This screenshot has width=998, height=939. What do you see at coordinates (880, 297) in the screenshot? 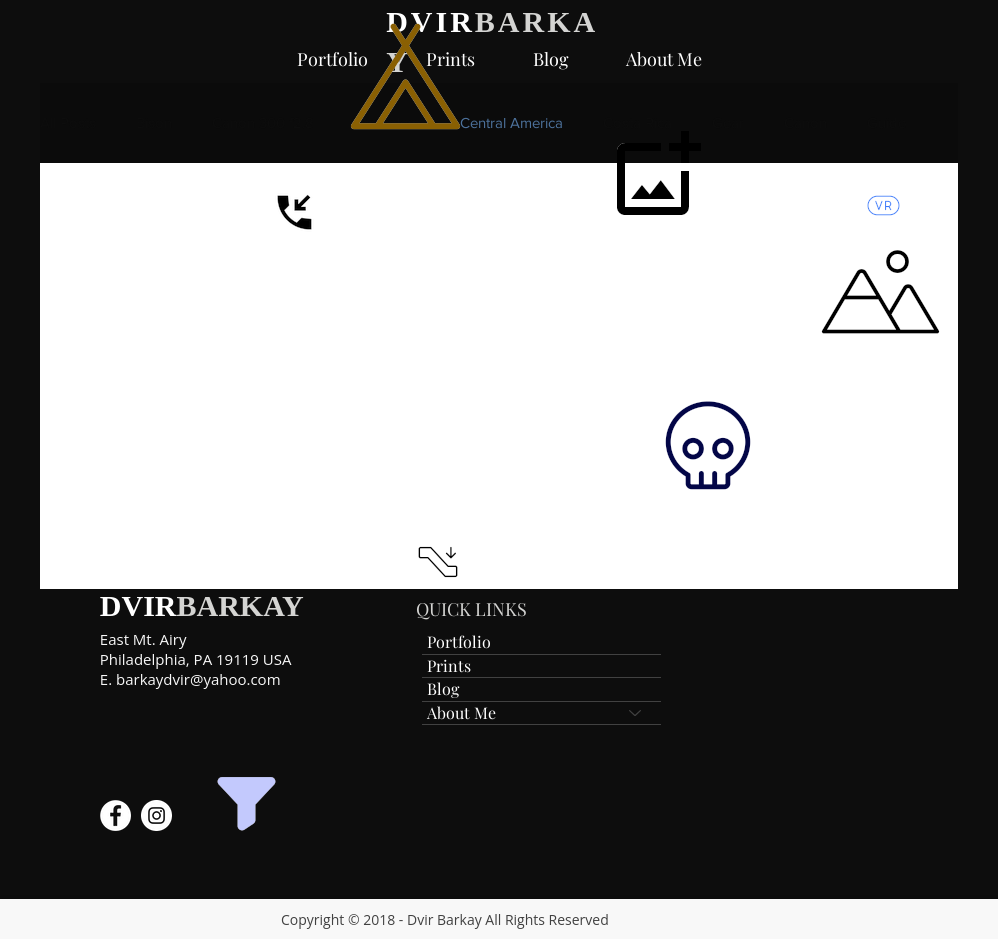
I see `view landscape or nature photos` at bounding box center [880, 297].